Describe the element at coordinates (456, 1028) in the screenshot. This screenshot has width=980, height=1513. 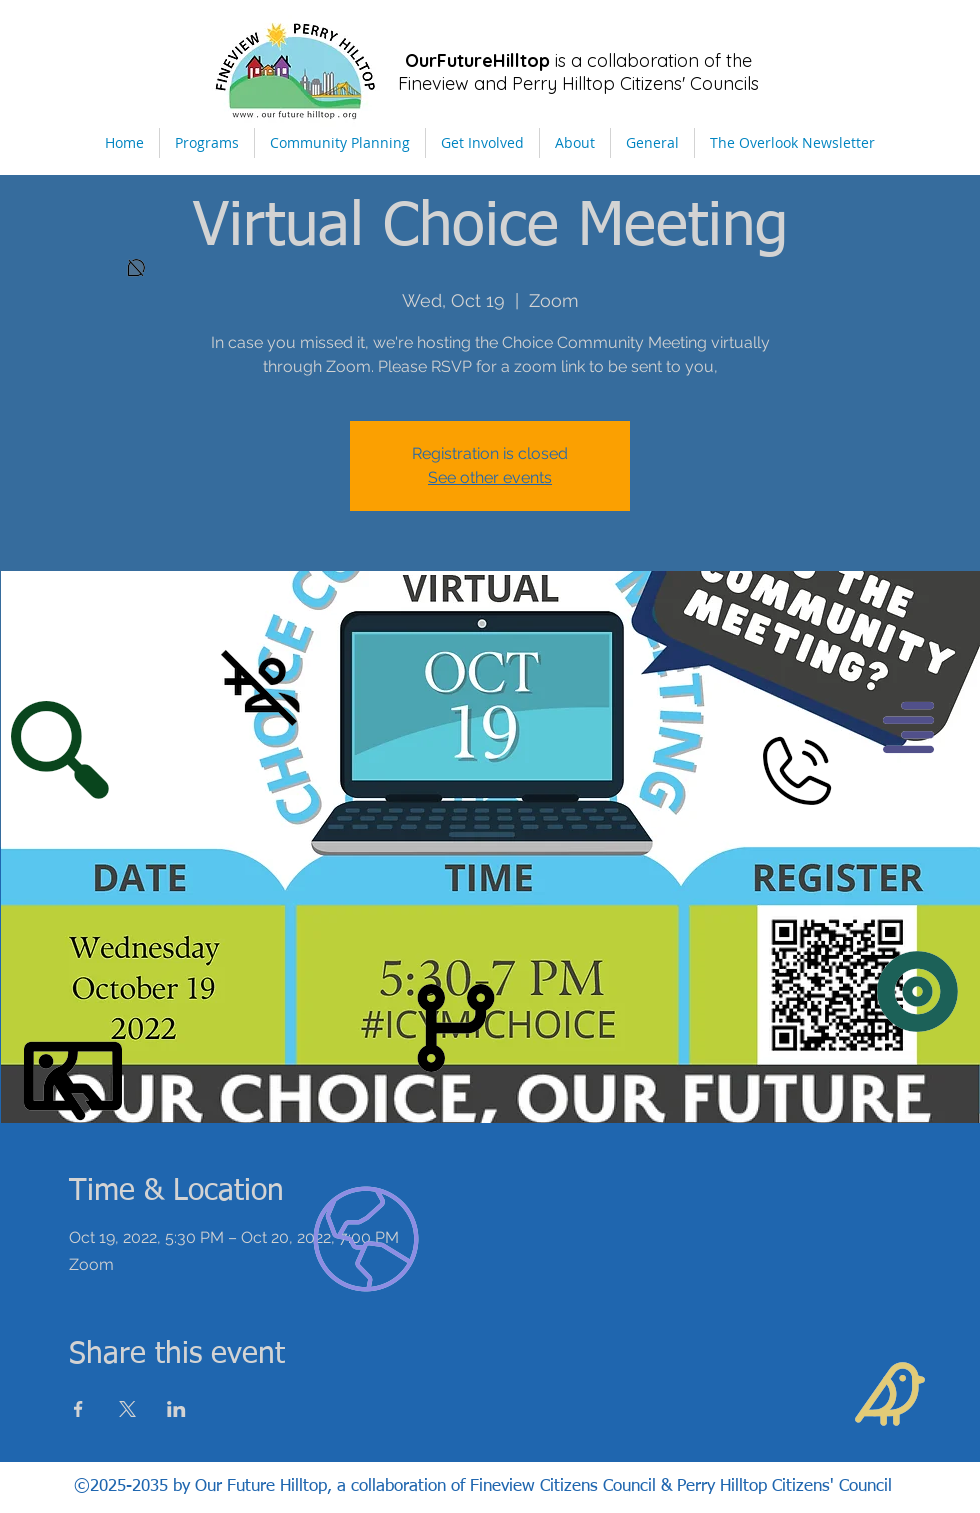
I see `view repository branches` at that location.